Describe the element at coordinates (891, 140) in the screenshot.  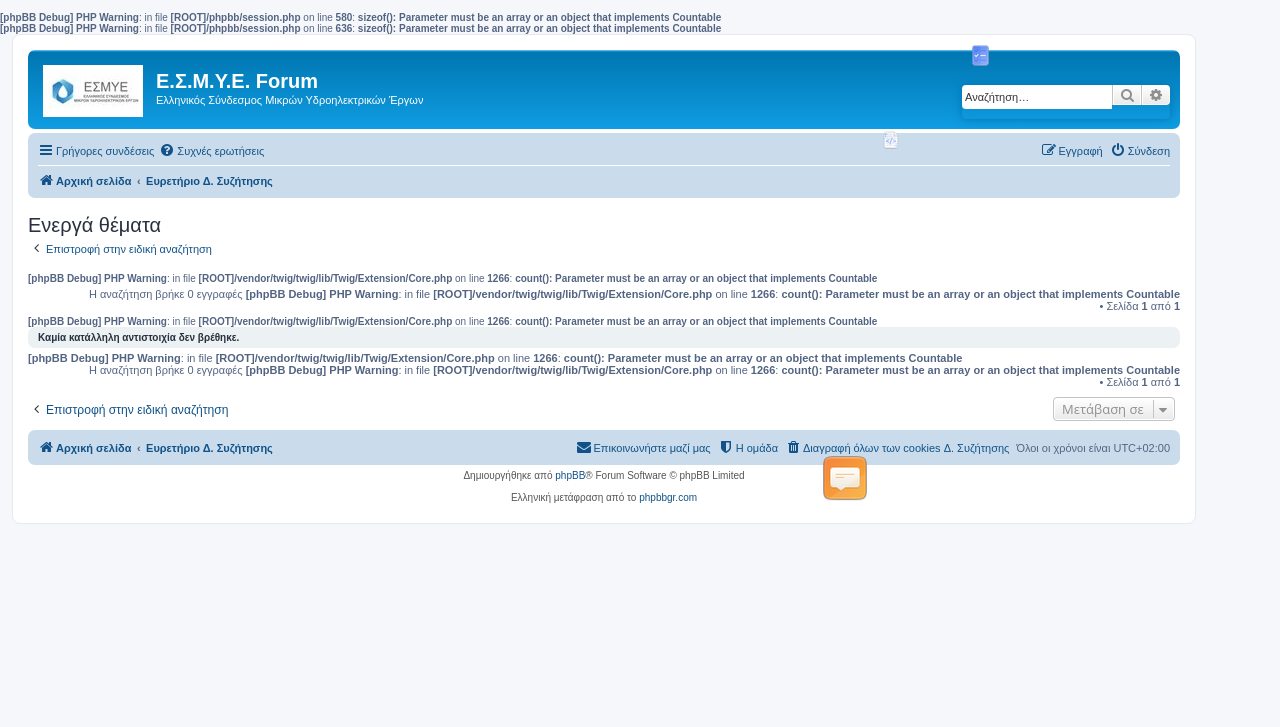
I see `an html template file` at that location.